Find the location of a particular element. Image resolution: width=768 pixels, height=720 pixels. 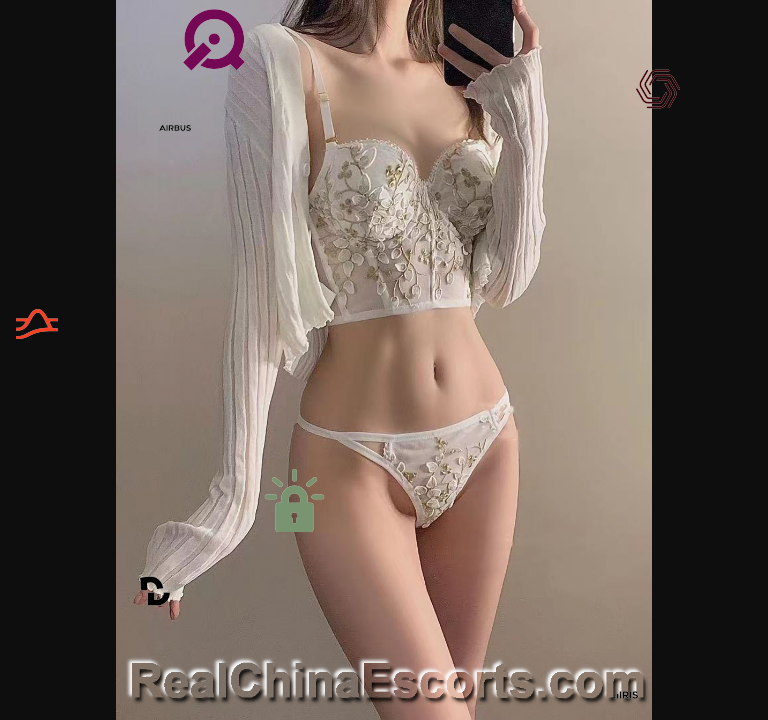

airbus company logo is located at coordinates (175, 128).